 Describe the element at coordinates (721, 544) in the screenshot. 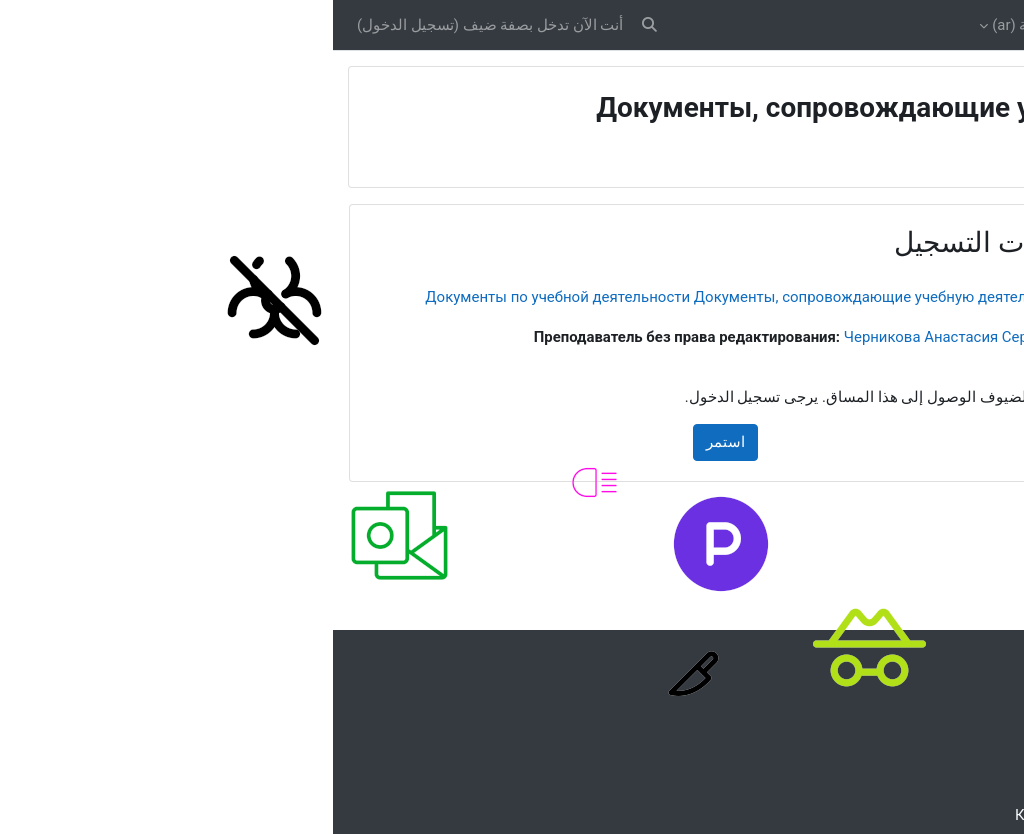

I see `indicates parking availability or location` at that location.